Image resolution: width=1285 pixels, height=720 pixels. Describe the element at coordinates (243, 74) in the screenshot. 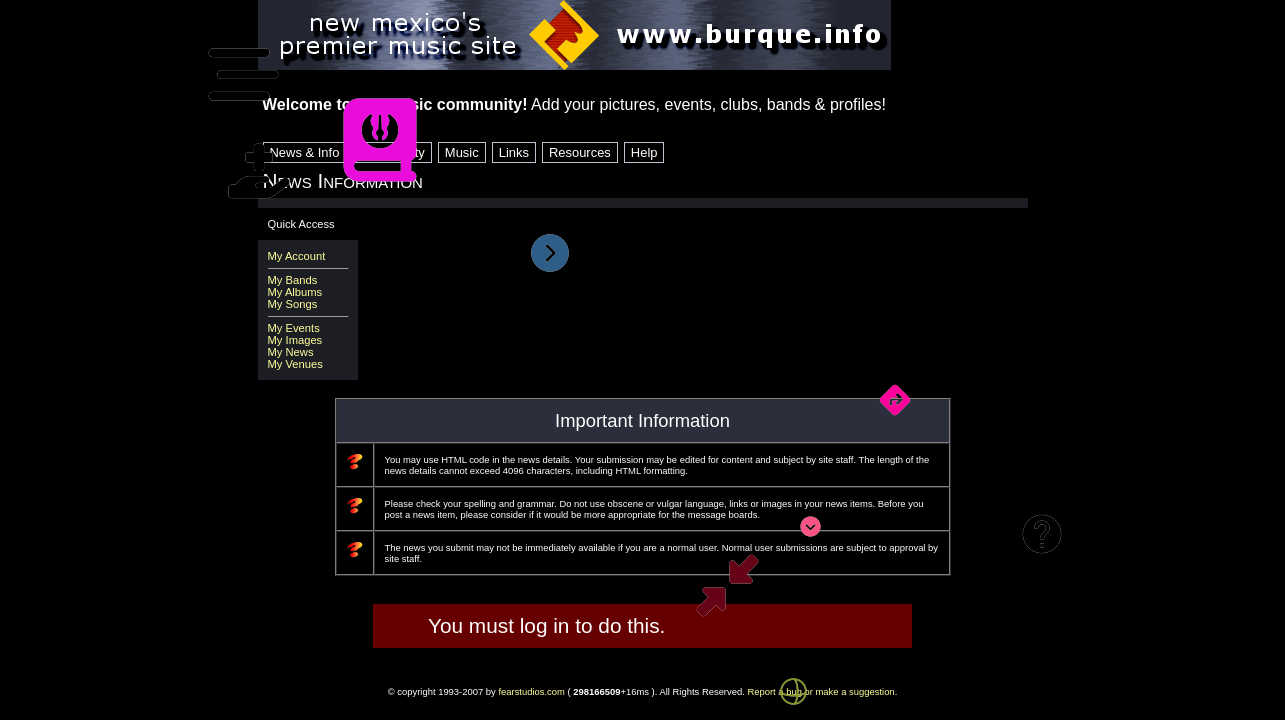

I see `open navigation menu` at that location.